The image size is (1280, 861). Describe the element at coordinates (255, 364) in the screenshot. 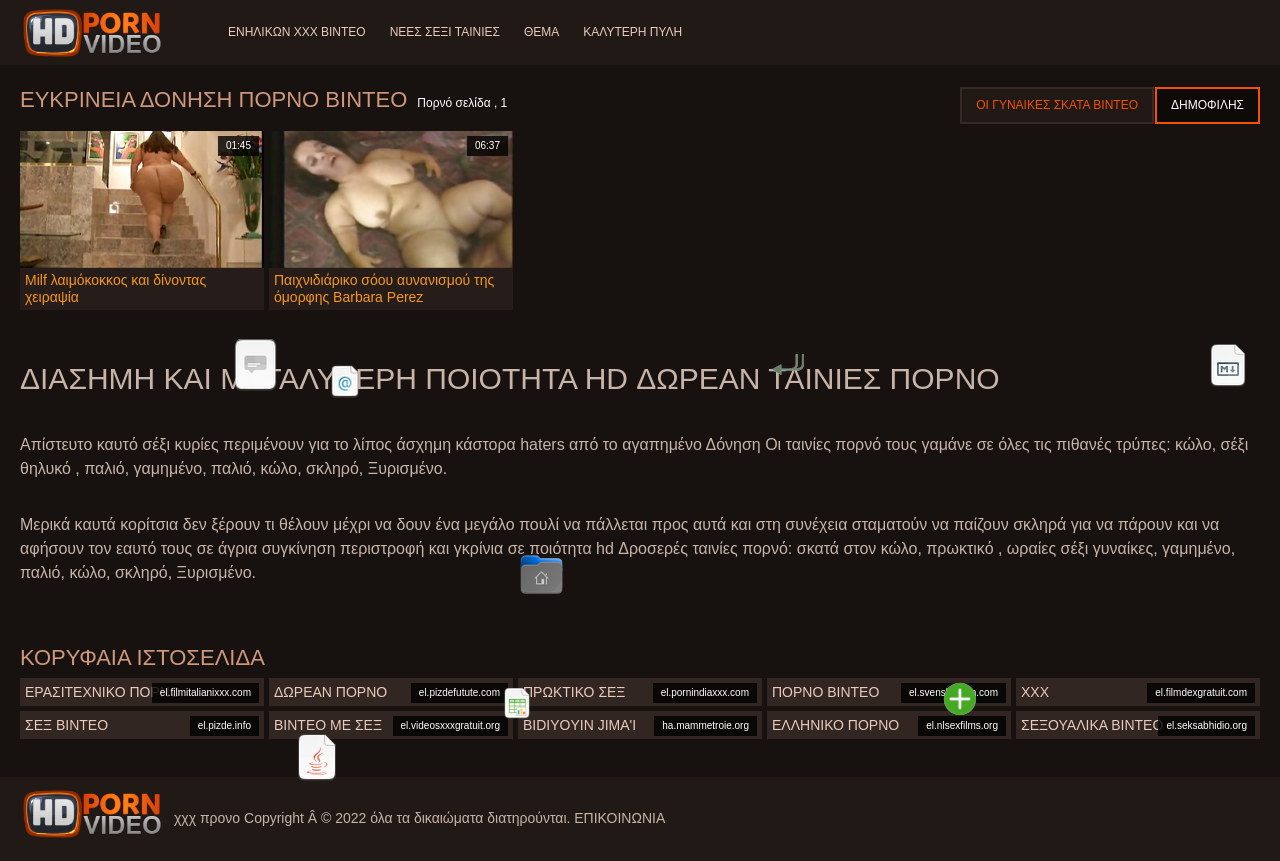

I see `a microdvd subtitle file` at that location.